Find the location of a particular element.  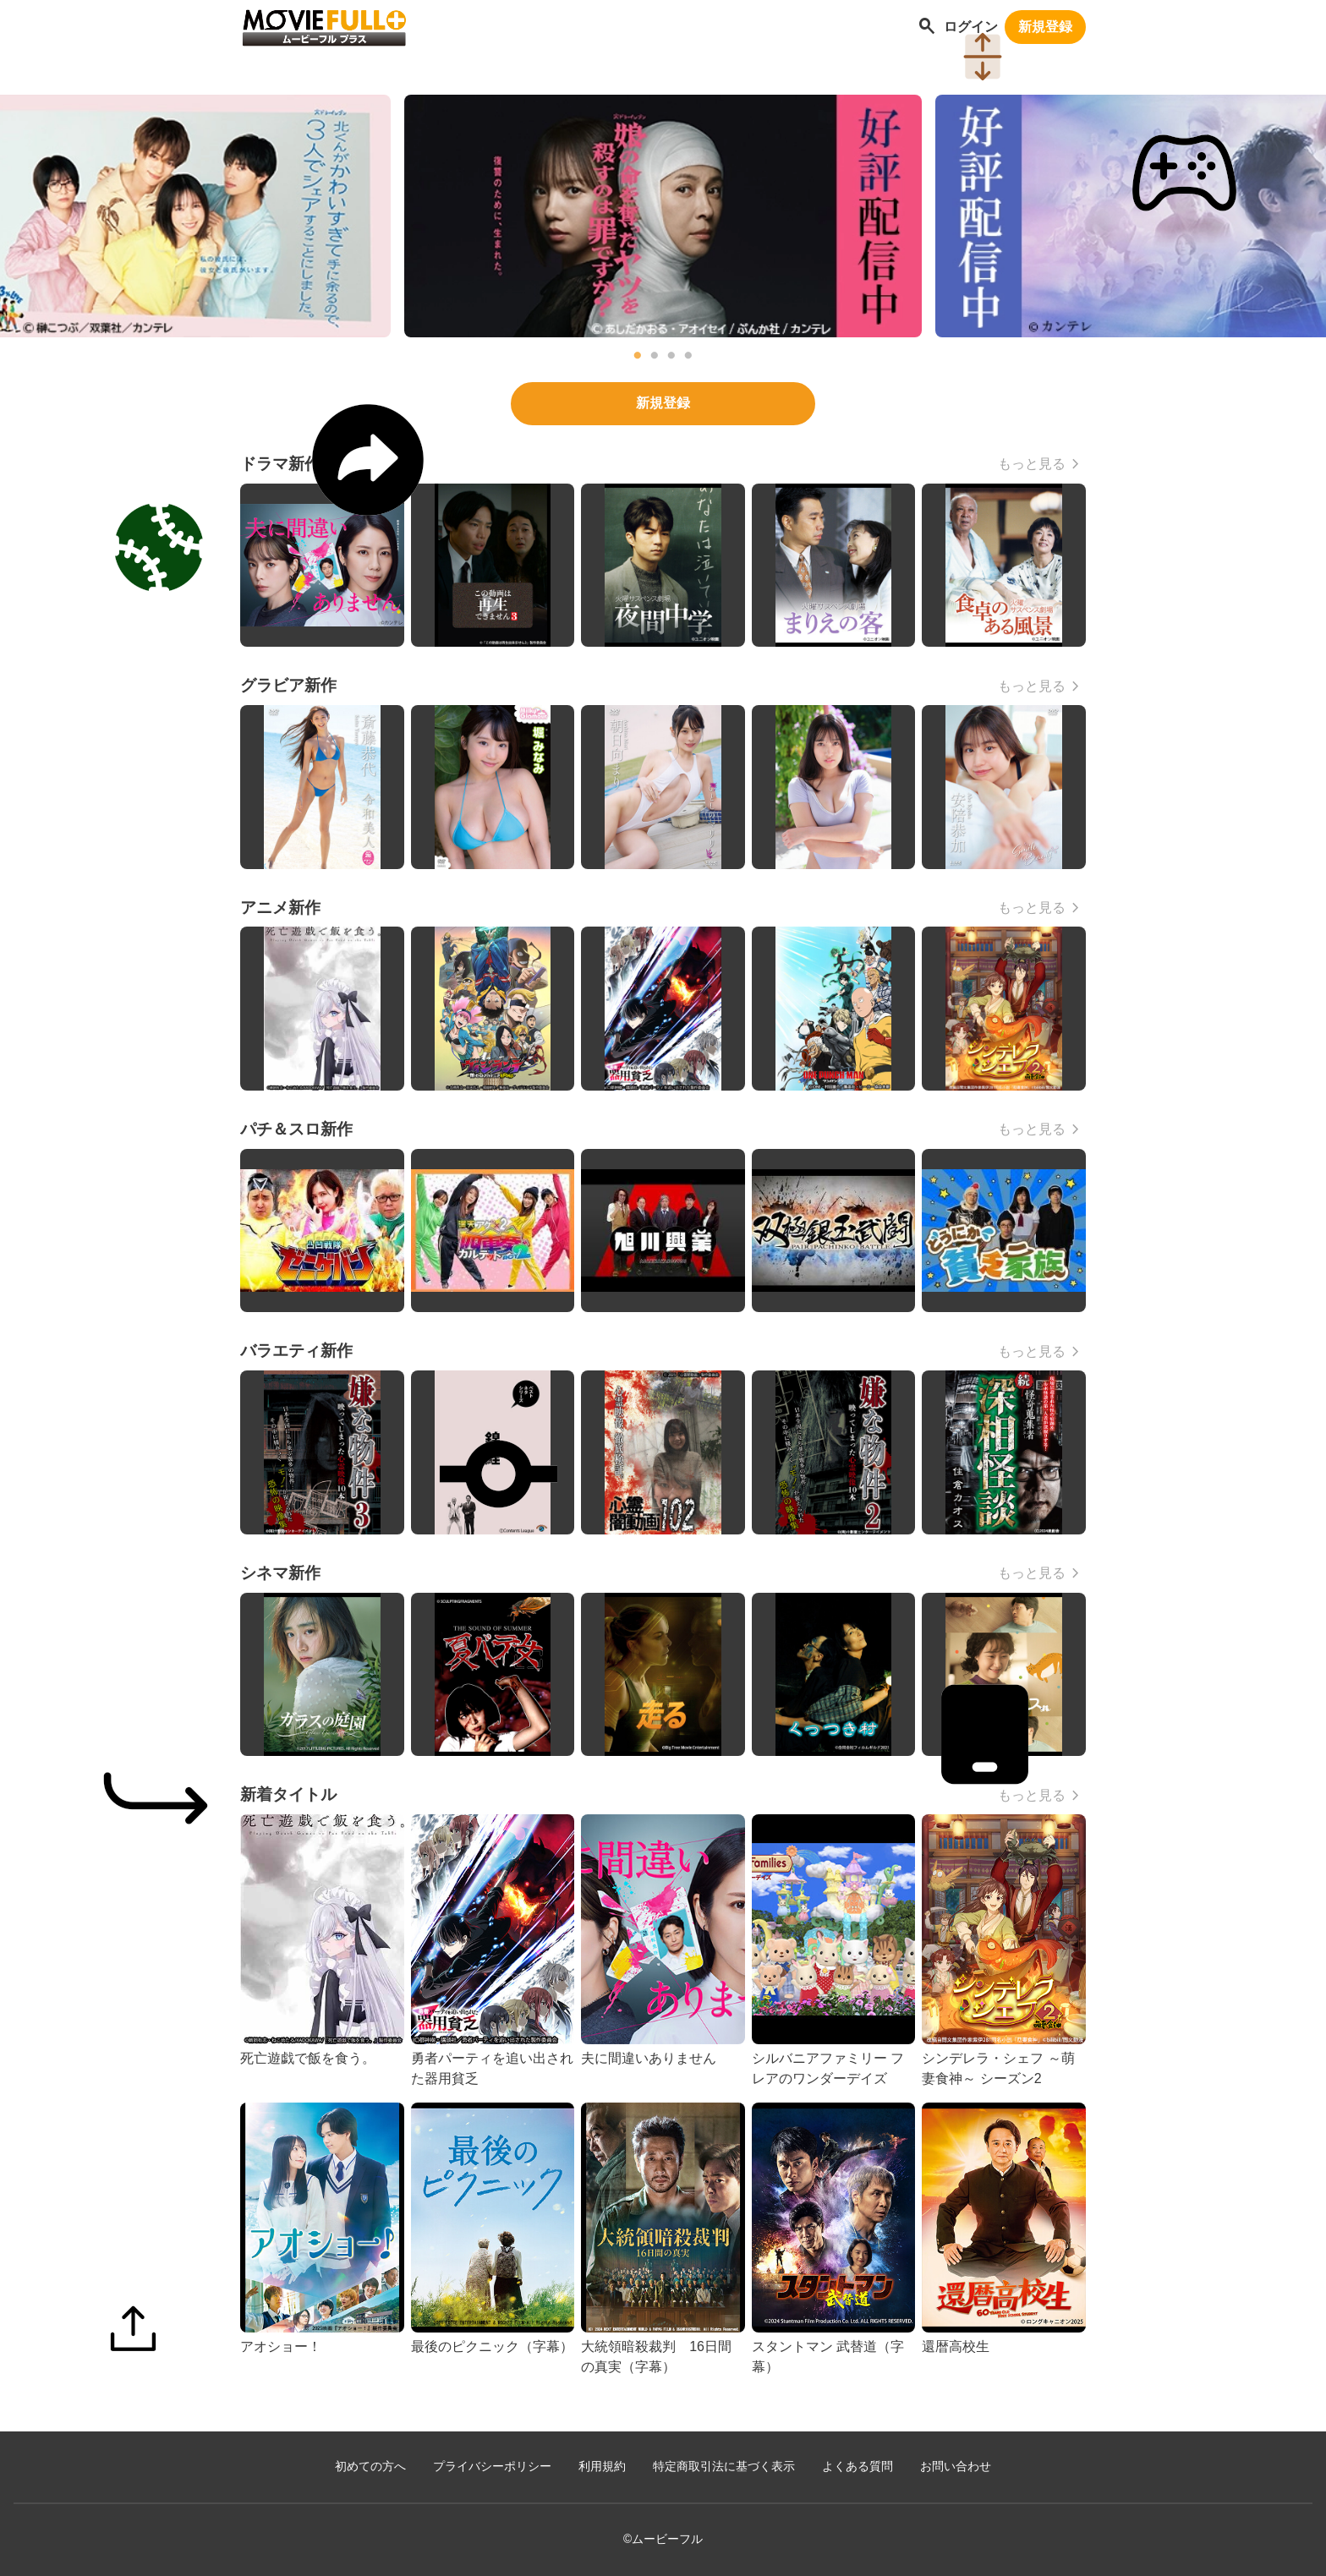

share or forward content is located at coordinates (368, 460).